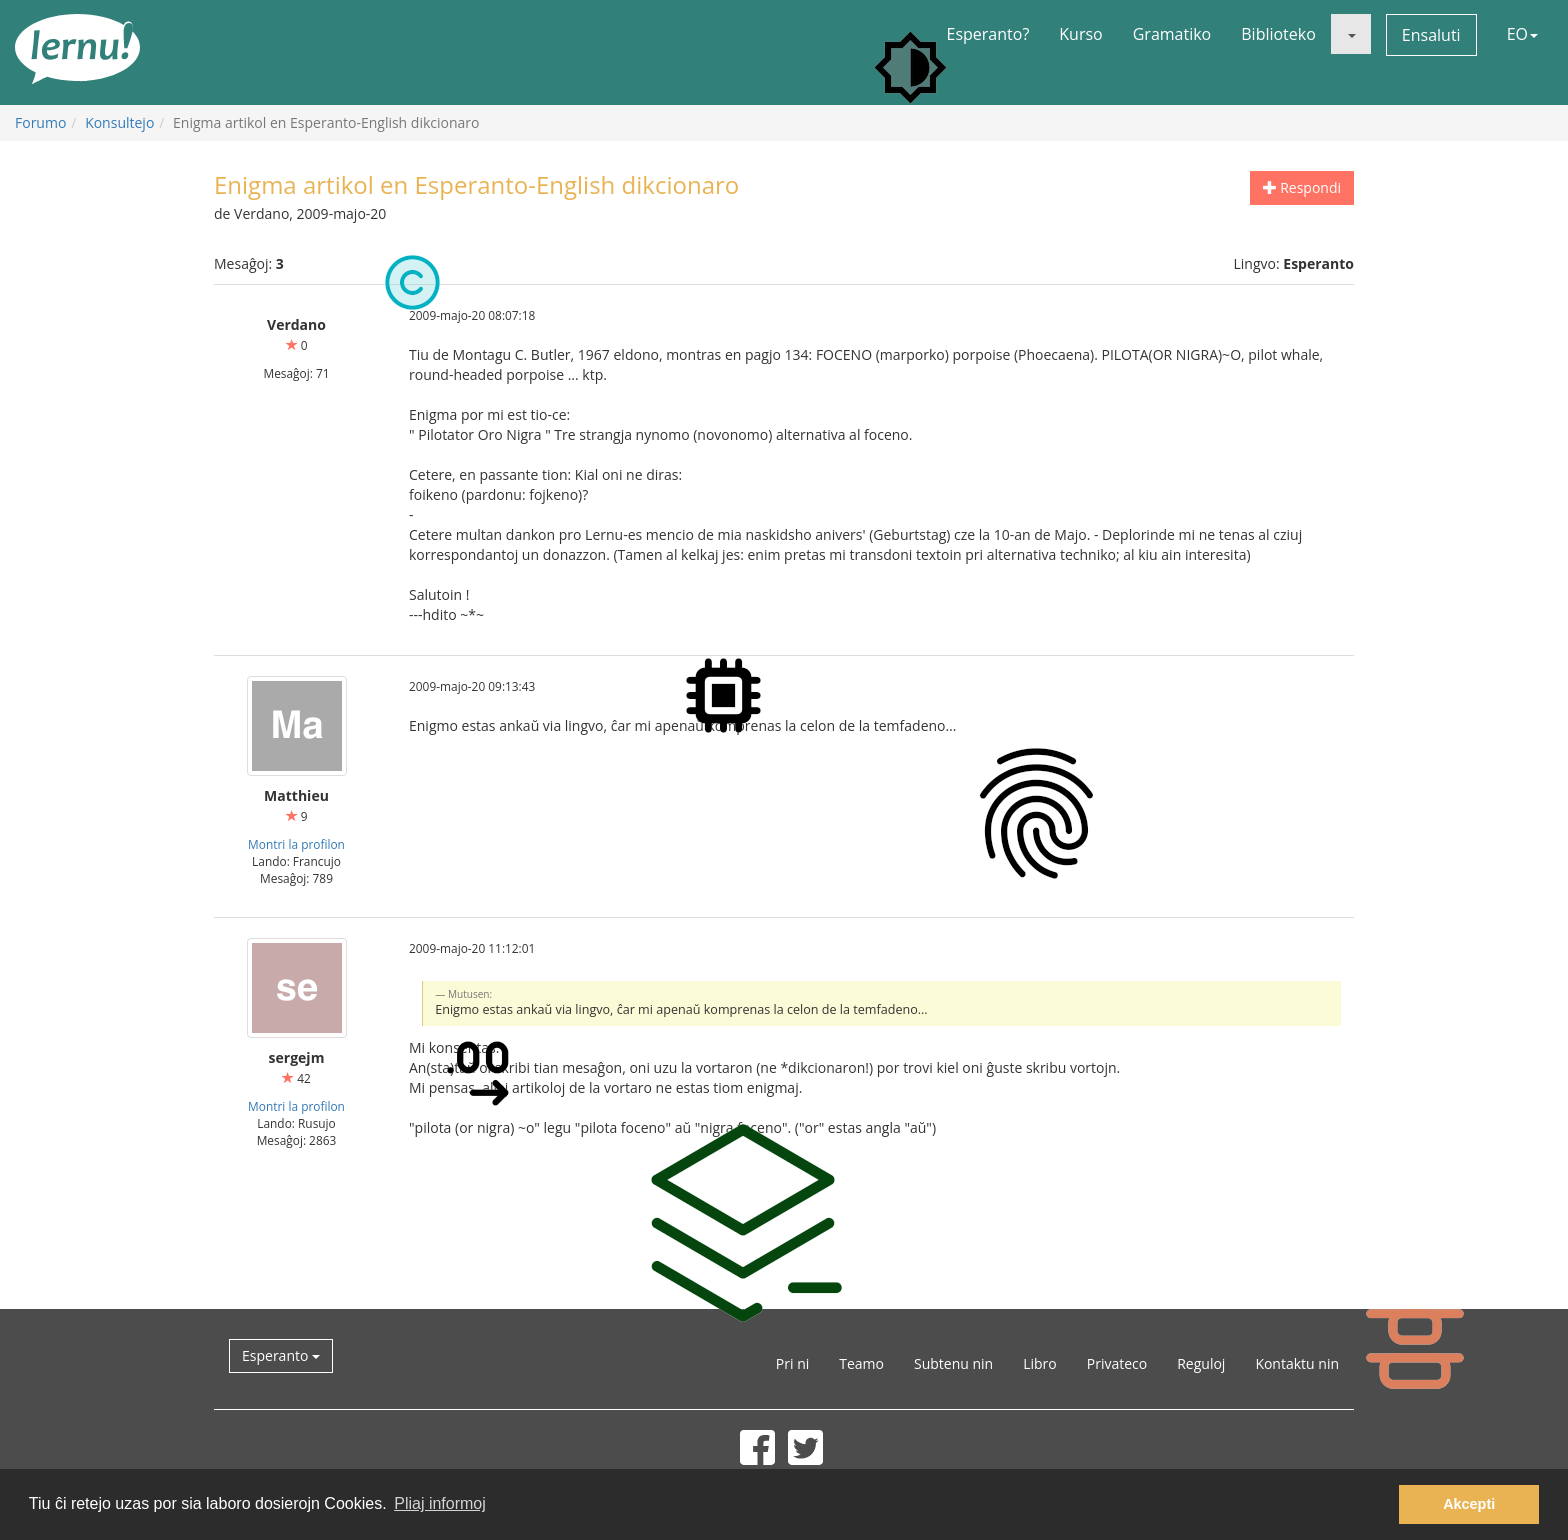 The image size is (1568, 1540). What do you see at coordinates (479, 1073) in the screenshot?
I see `move decimal places to the right` at bounding box center [479, 1073].